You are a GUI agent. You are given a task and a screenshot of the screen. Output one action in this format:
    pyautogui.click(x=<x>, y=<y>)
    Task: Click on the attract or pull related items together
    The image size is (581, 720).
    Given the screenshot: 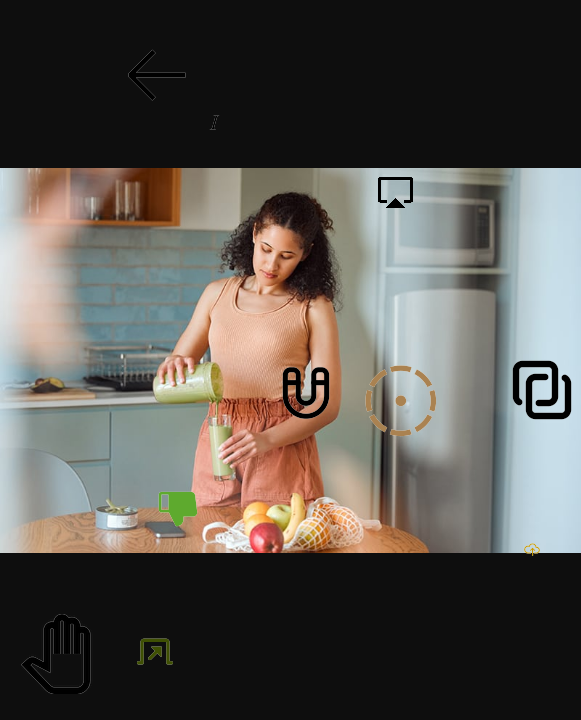 What is the action you would take?
    pyautogui.click(x=306, y=393)
    